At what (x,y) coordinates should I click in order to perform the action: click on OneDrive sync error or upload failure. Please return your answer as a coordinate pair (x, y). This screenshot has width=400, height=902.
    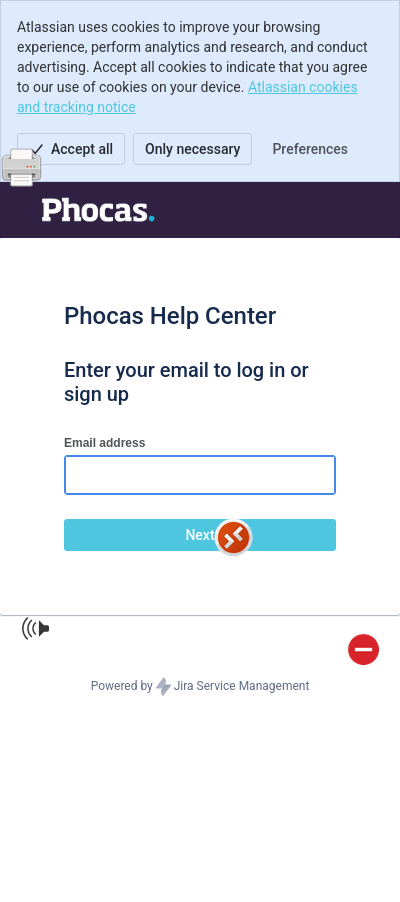
    Looking at the image, I should click on (351, 637).